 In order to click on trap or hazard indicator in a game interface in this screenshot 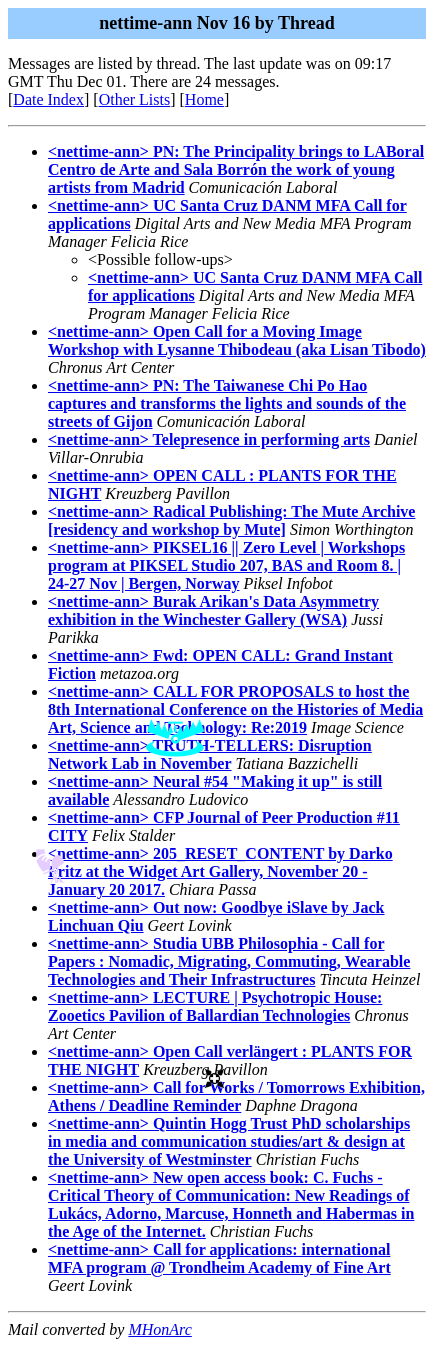, I will do `click(175, 731)`.